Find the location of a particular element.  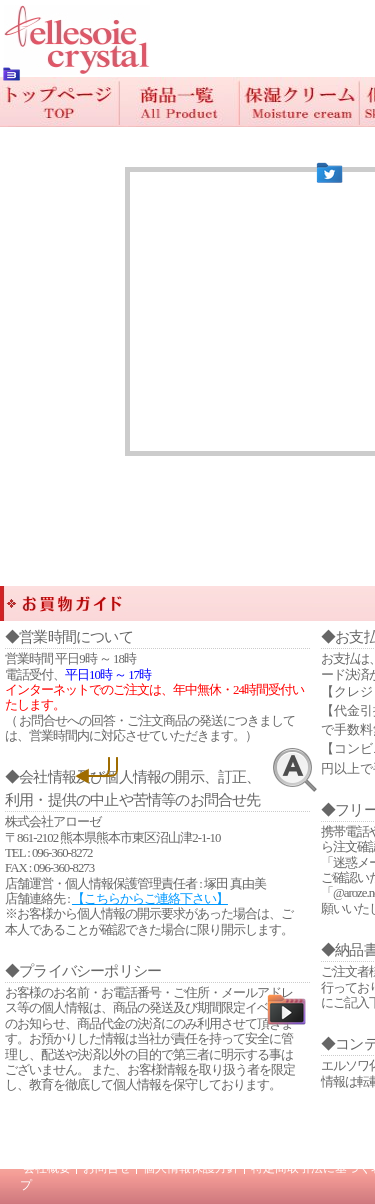

rpcs3 emulator folder is located at coordinates (11, 74).